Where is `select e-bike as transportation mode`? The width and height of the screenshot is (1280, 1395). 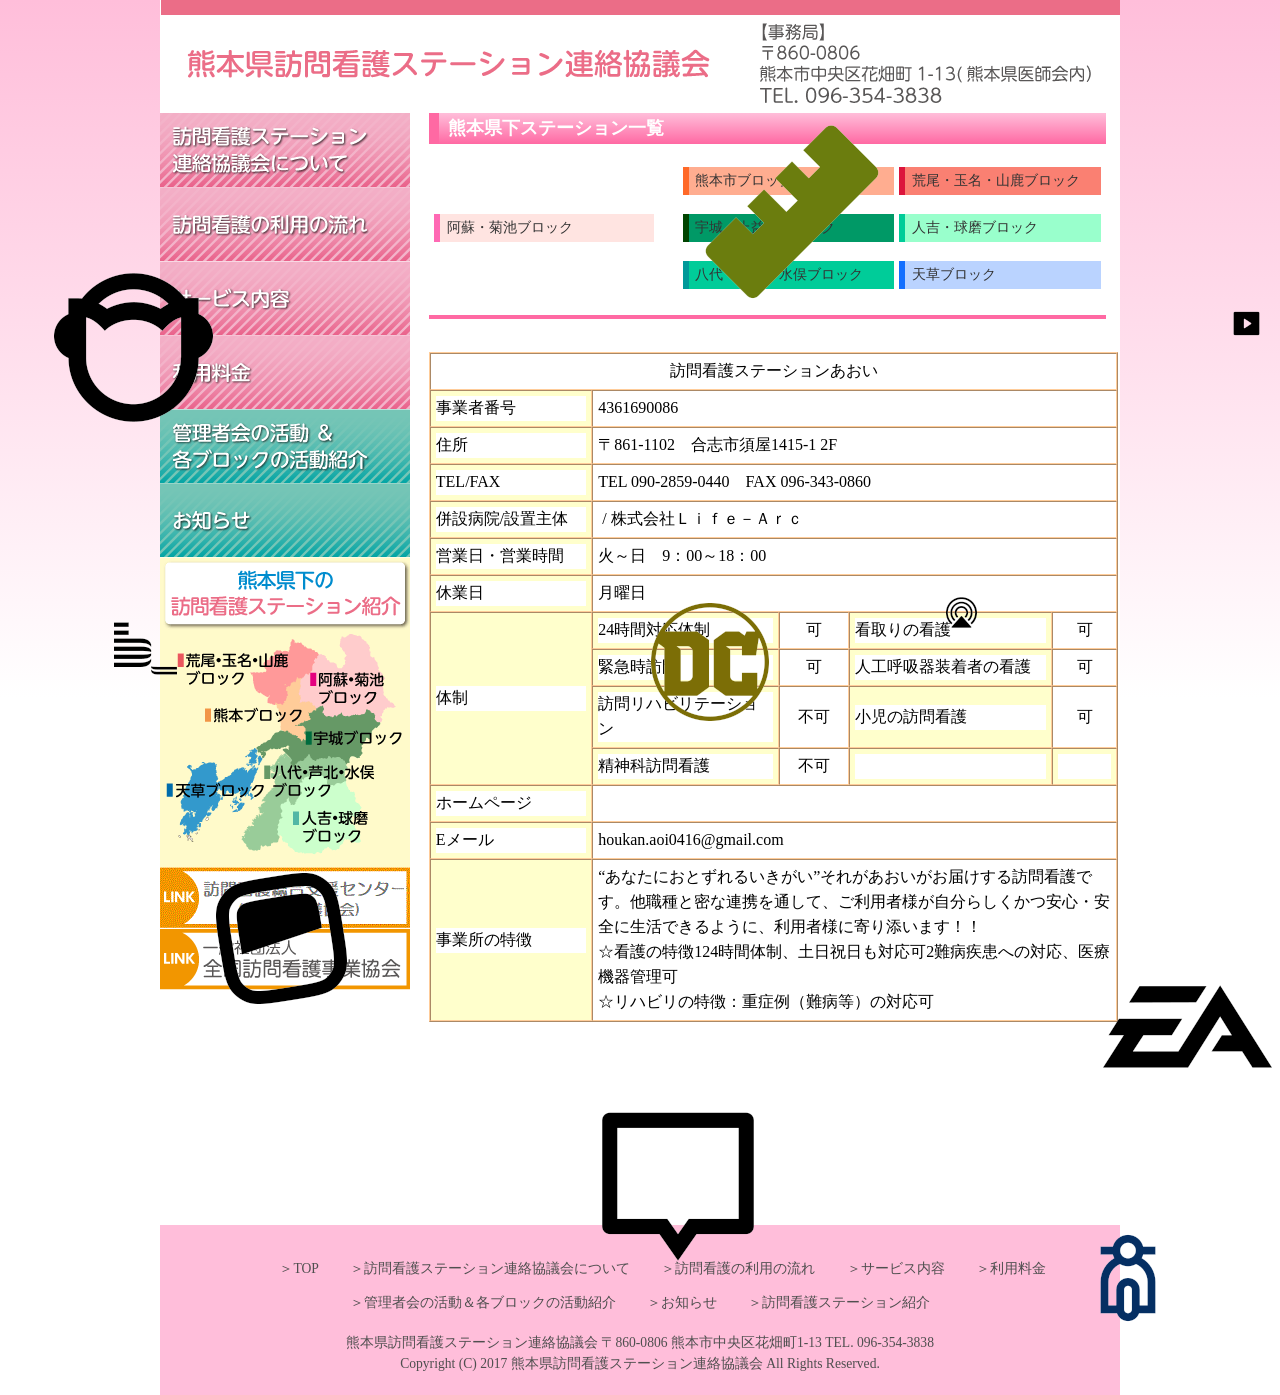
select e-bike as transportation mode is located at coordinates (1128, 1278).